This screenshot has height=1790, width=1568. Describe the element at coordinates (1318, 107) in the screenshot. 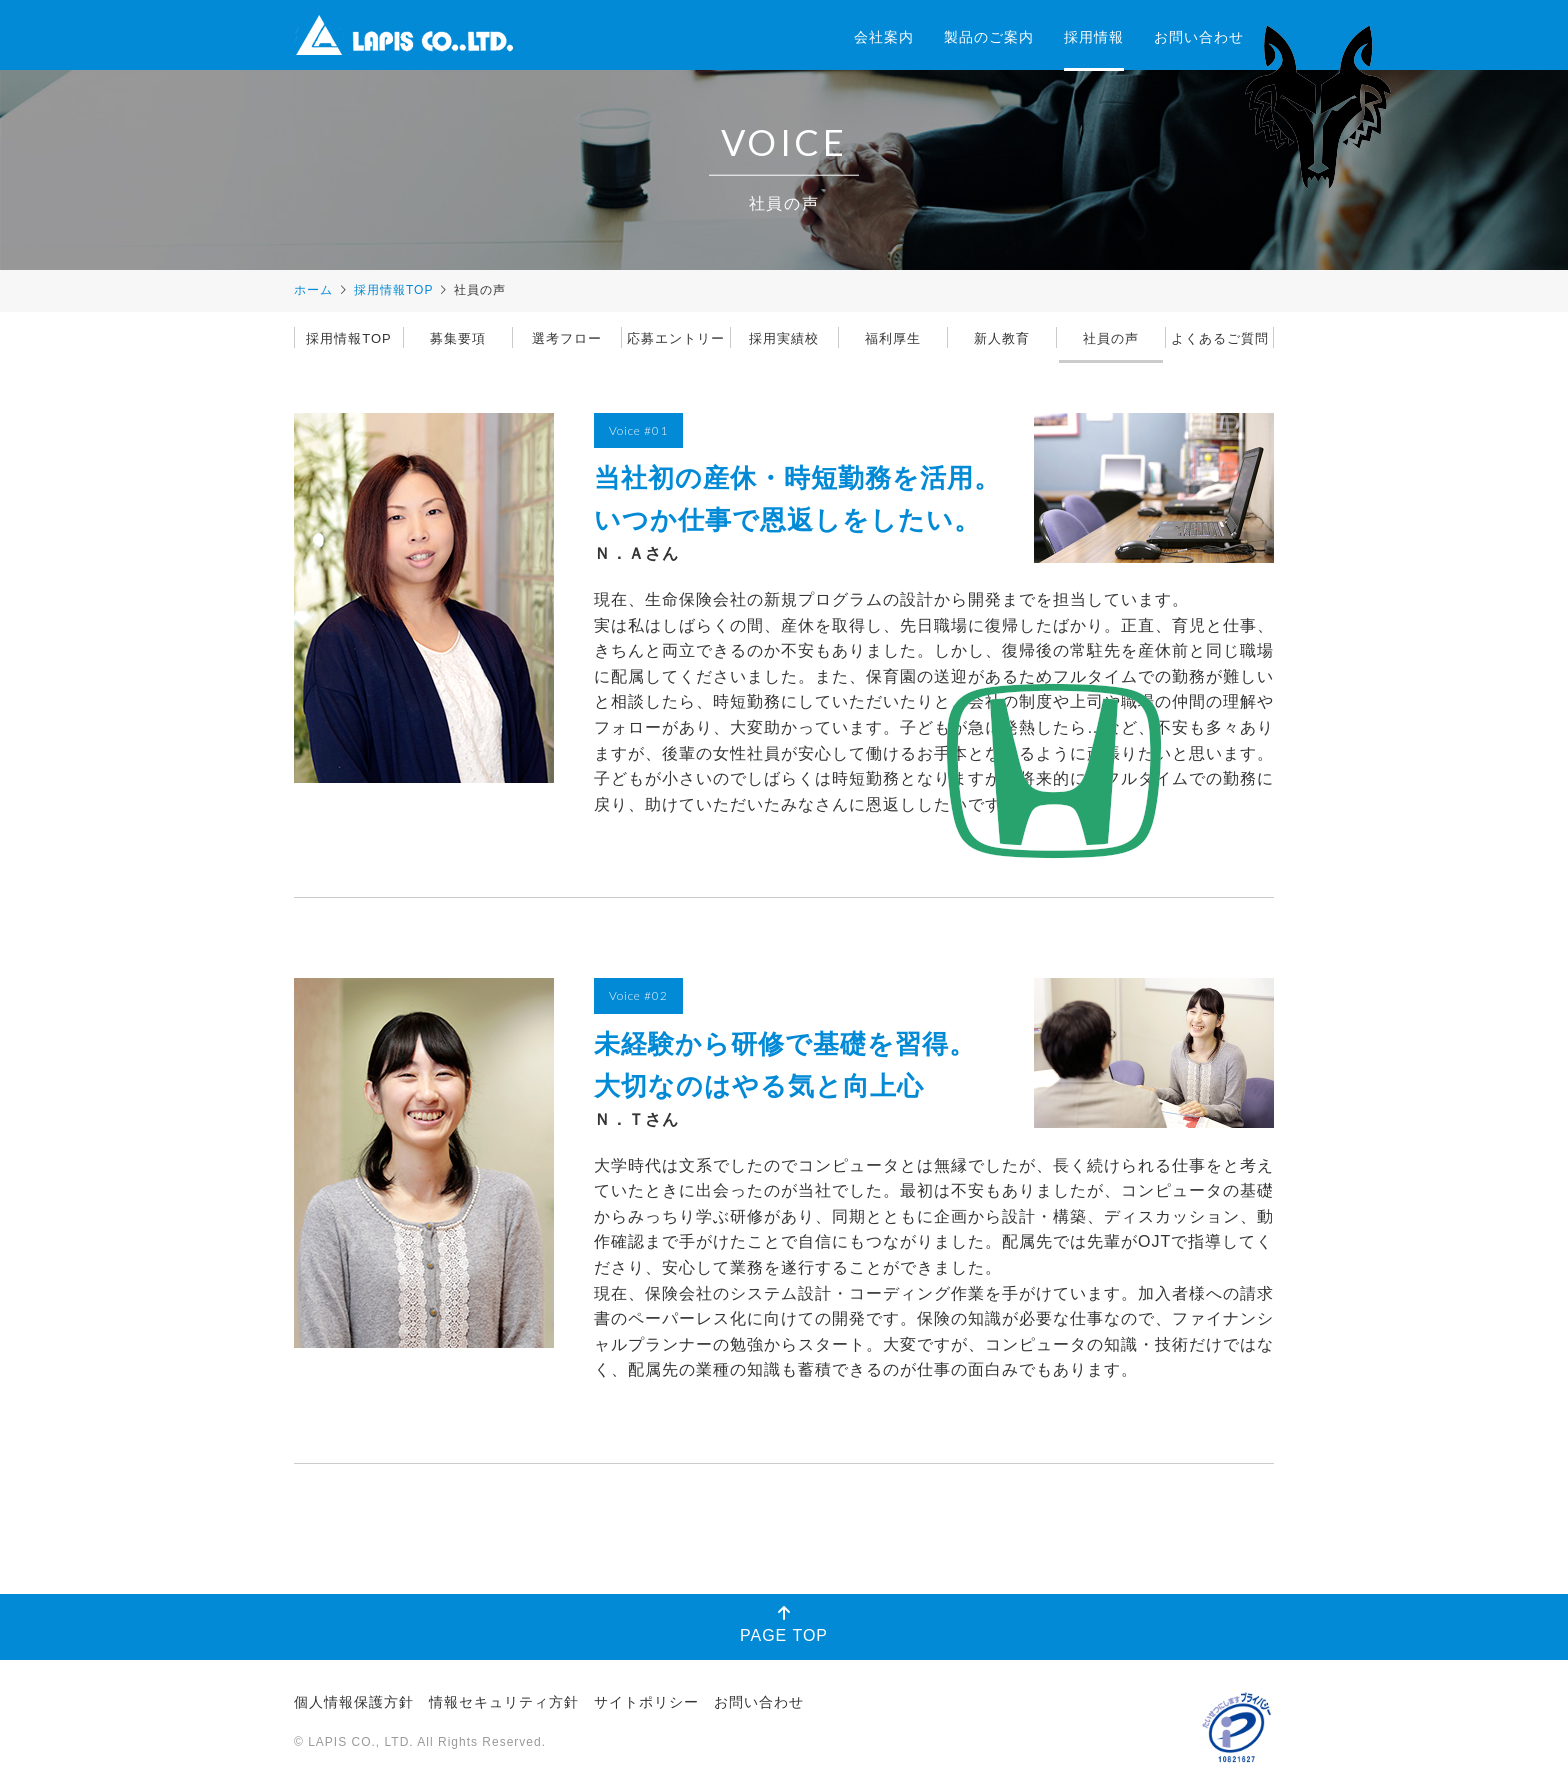

I see `wolf pack battalion brand logo` at that location.